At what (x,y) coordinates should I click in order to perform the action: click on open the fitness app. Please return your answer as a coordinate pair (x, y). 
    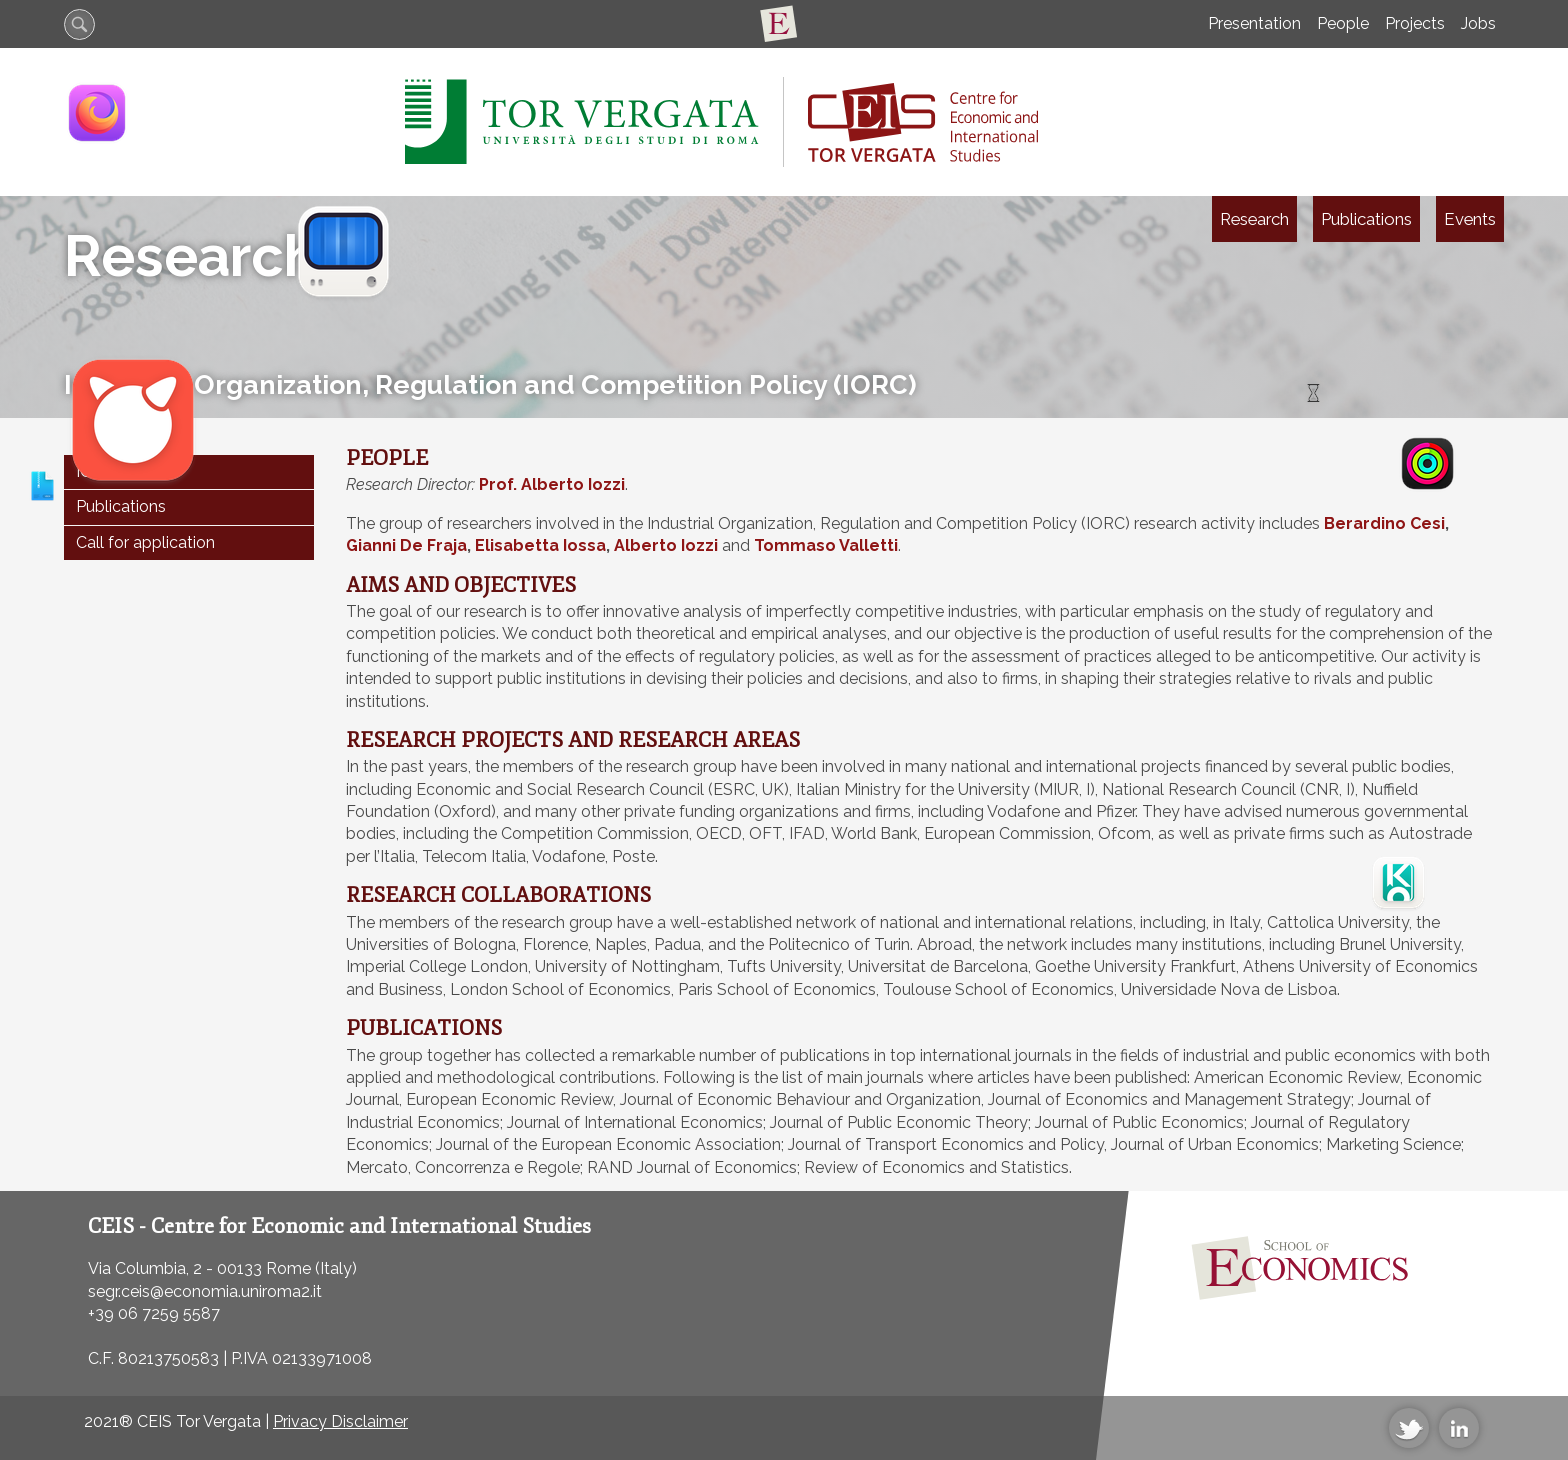
    Looking at the image, I should click on (1427, 463).